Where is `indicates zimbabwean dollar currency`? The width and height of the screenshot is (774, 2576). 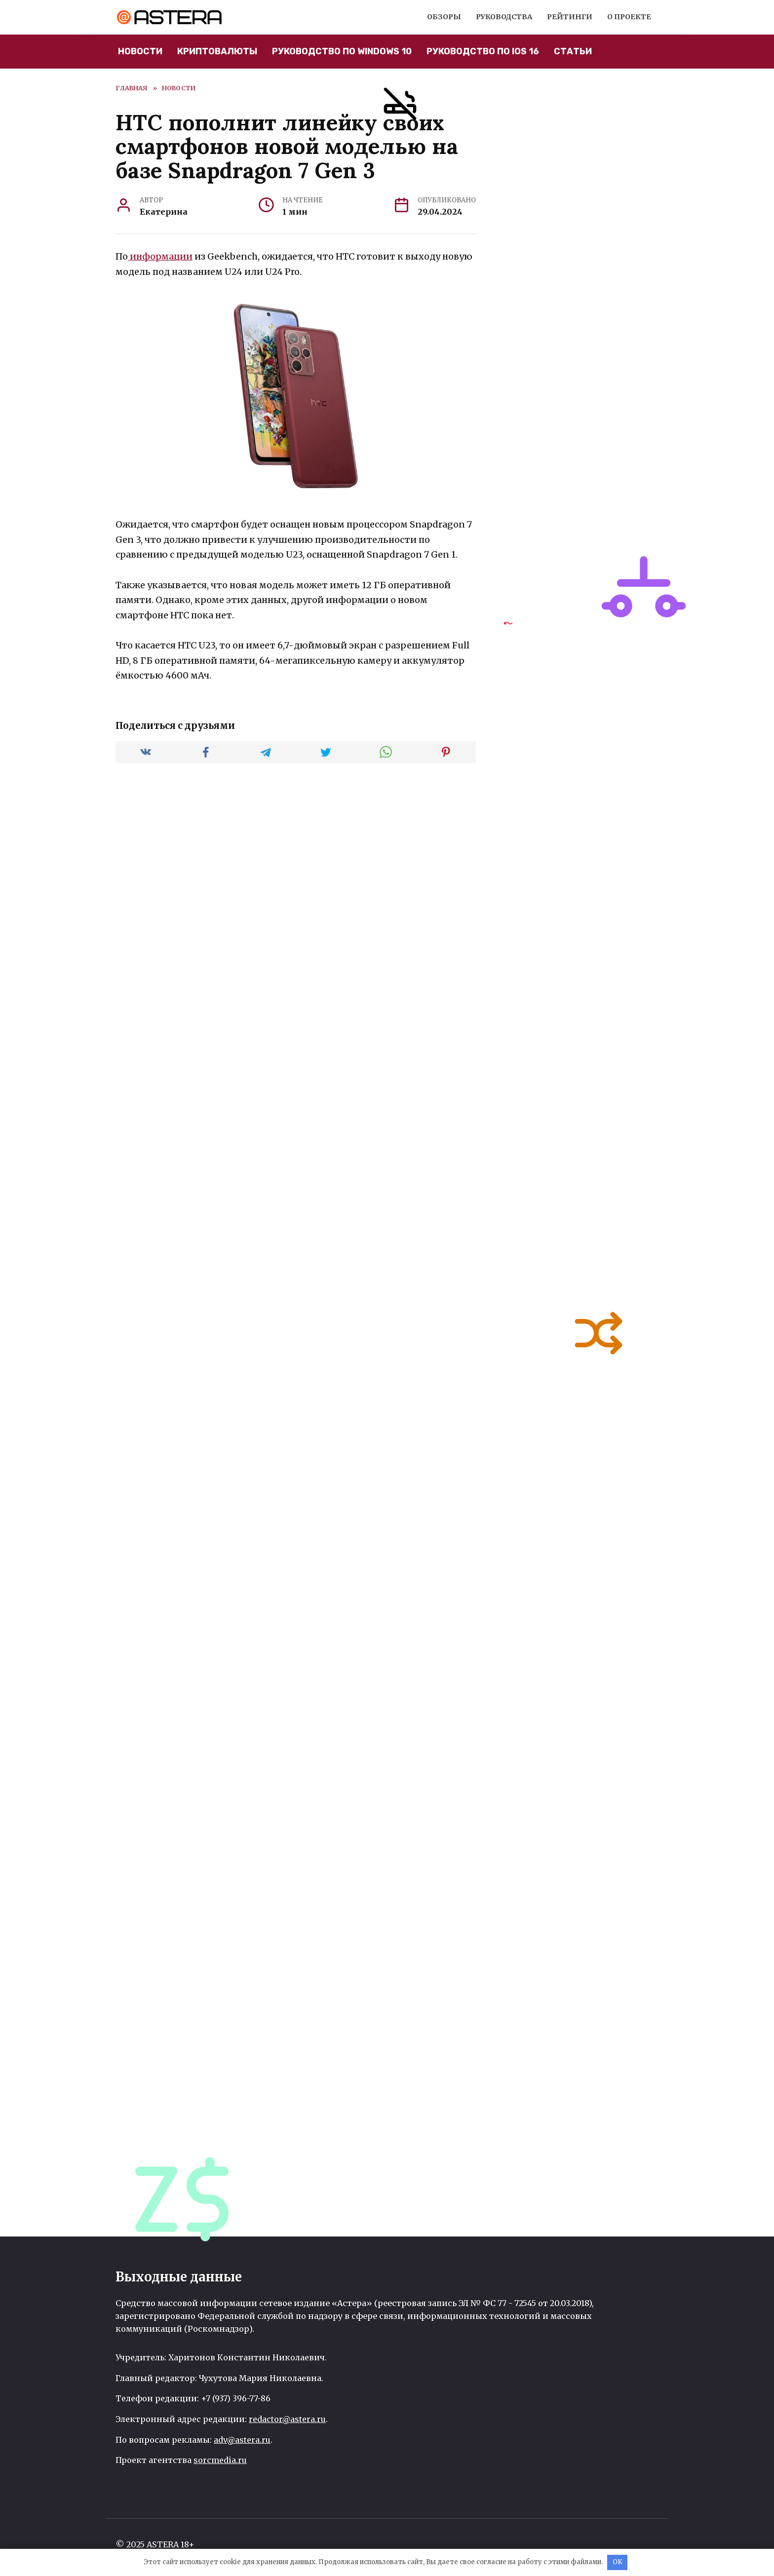
indicates zimbabwean dollar currency is located at coordinates (182, 2199).